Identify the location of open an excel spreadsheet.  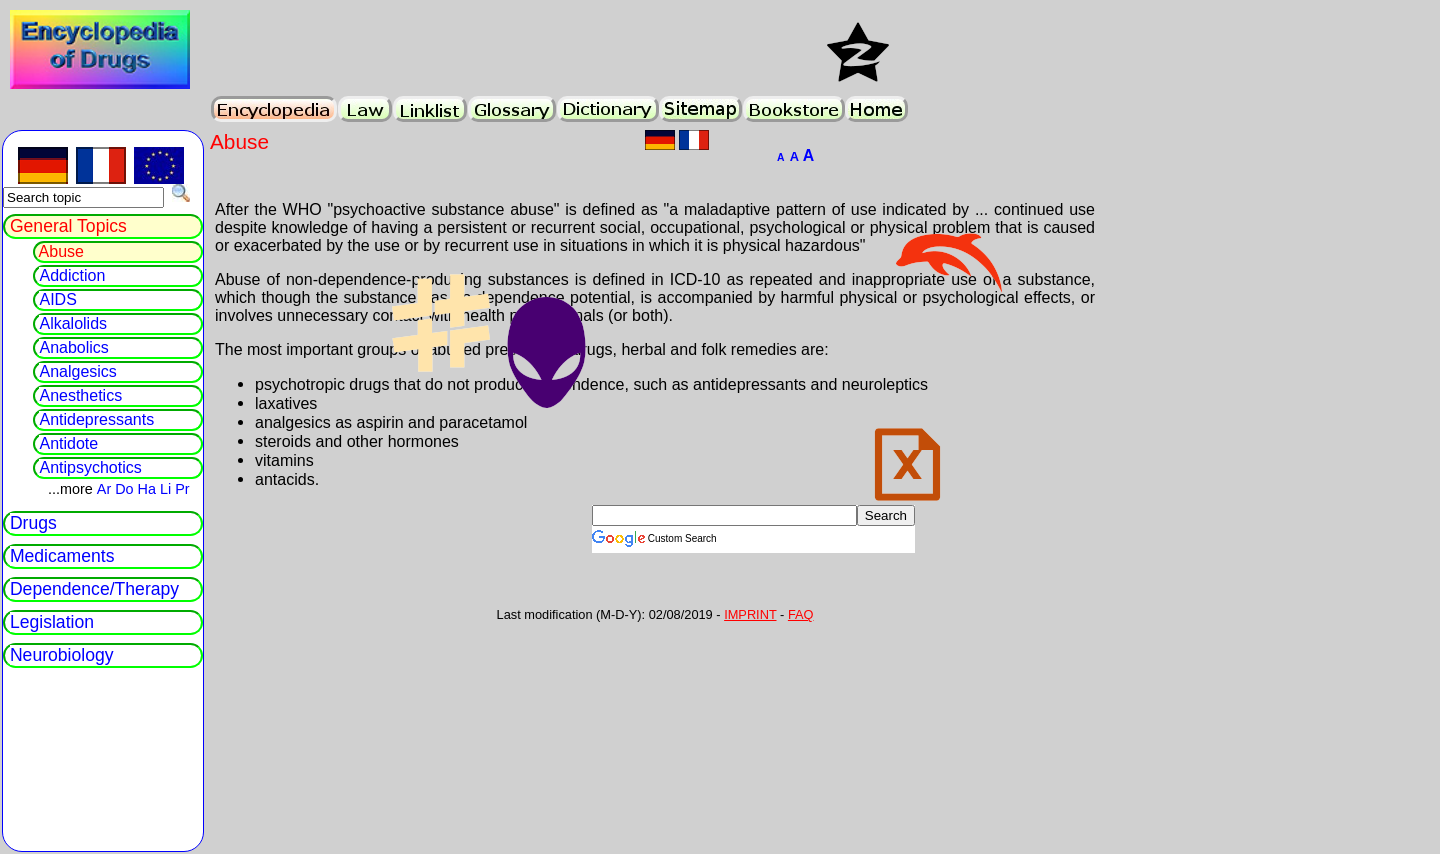
(907, 464).